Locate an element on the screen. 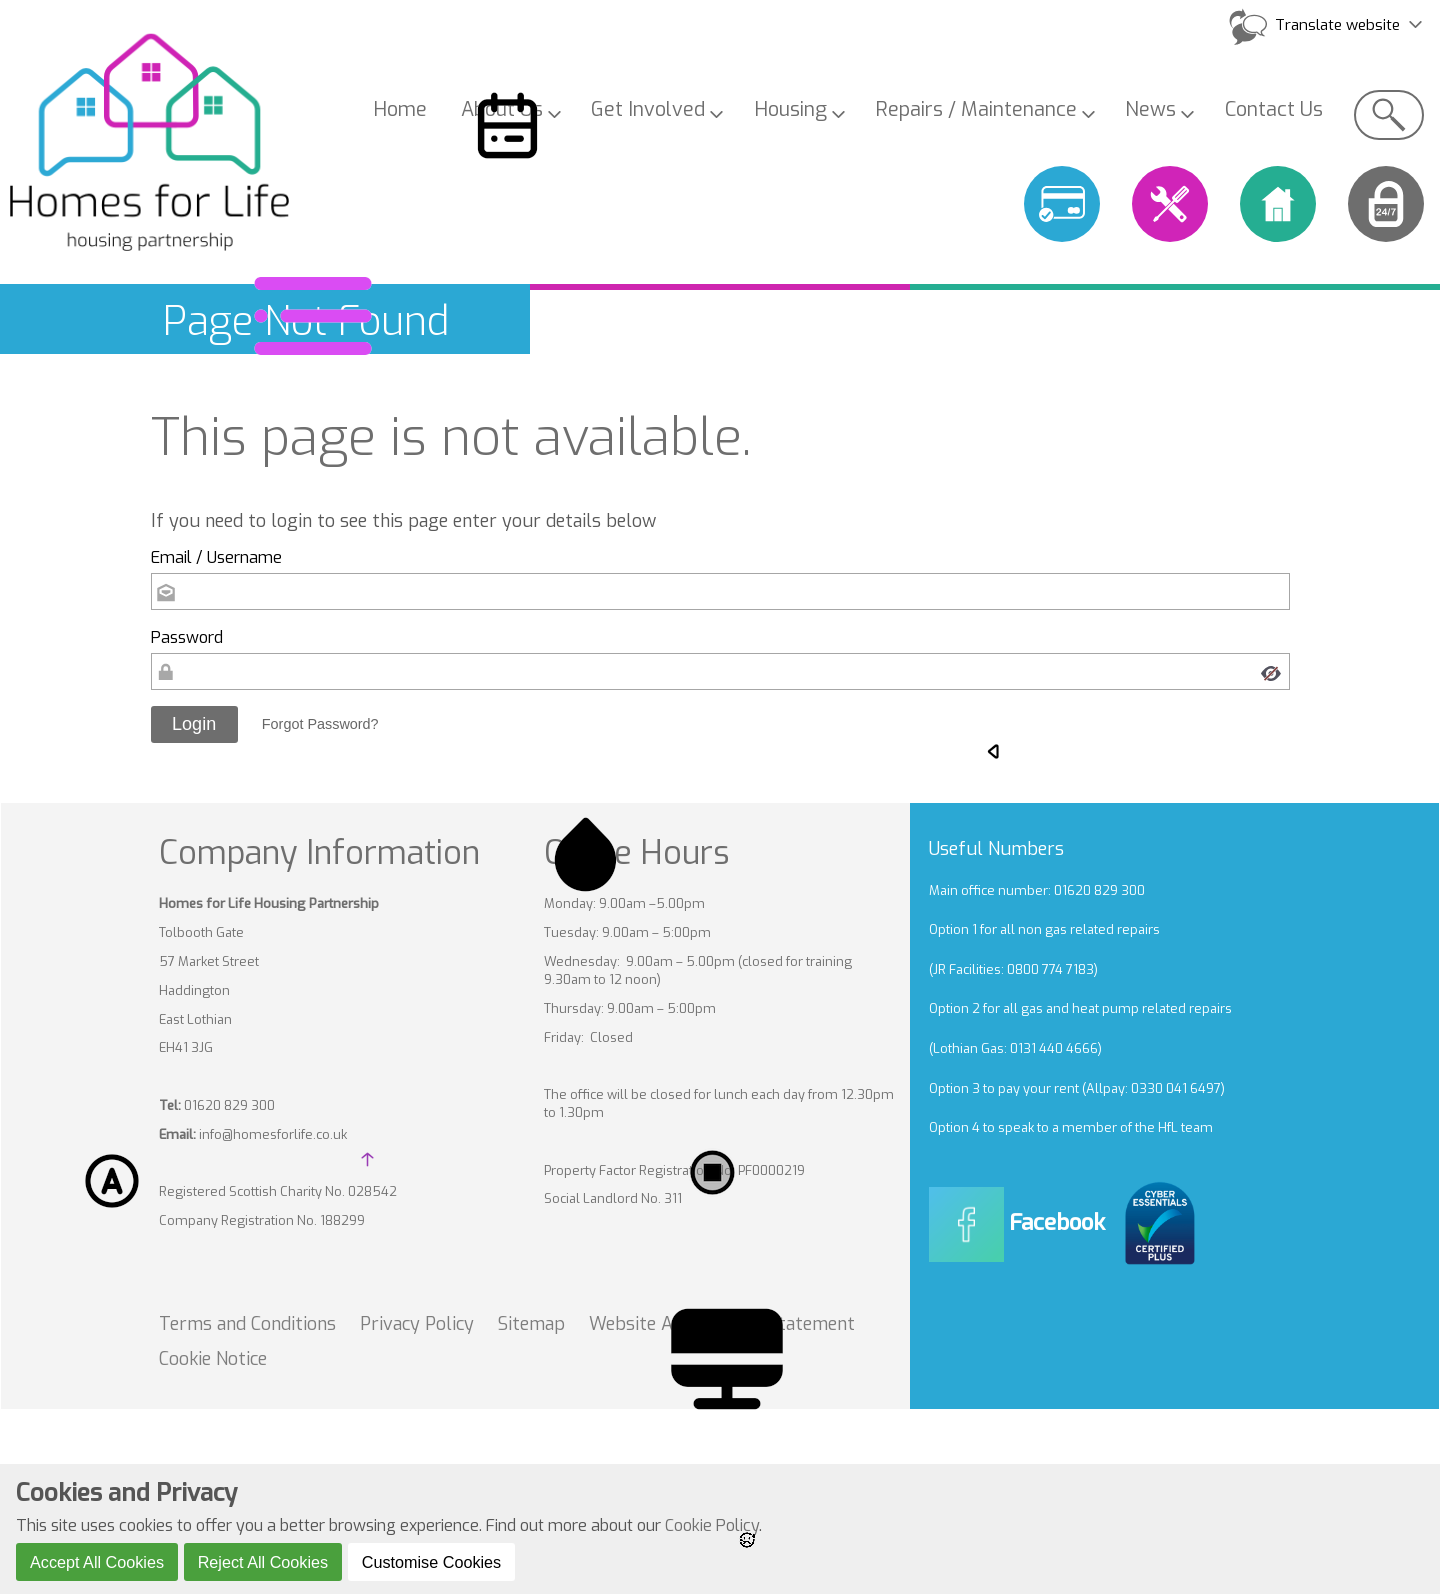 The width and height of the screenshot is (1440, 1594). stop media playback is located at coordinates (712, 1172).